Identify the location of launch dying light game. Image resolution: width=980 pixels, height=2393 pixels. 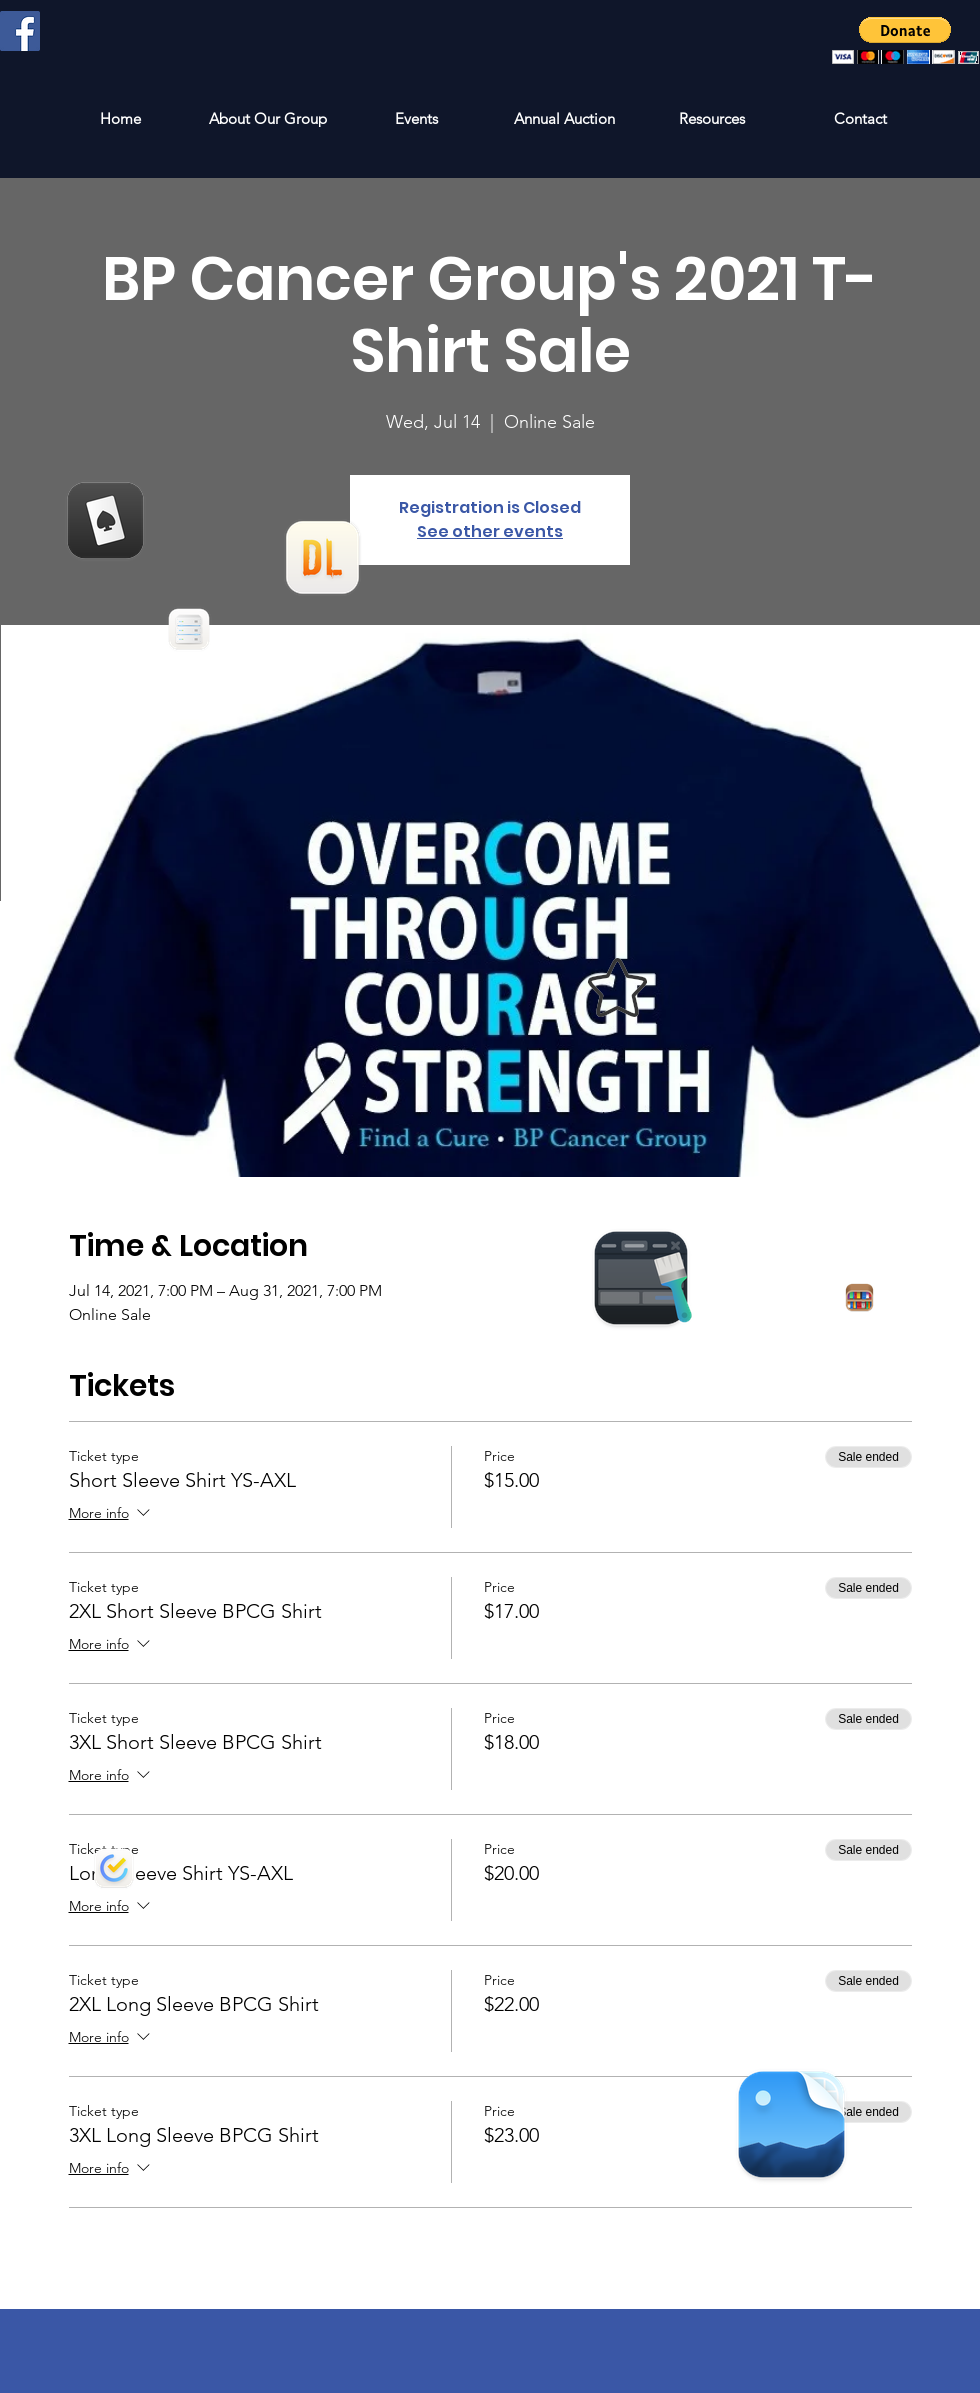
(322, 557).